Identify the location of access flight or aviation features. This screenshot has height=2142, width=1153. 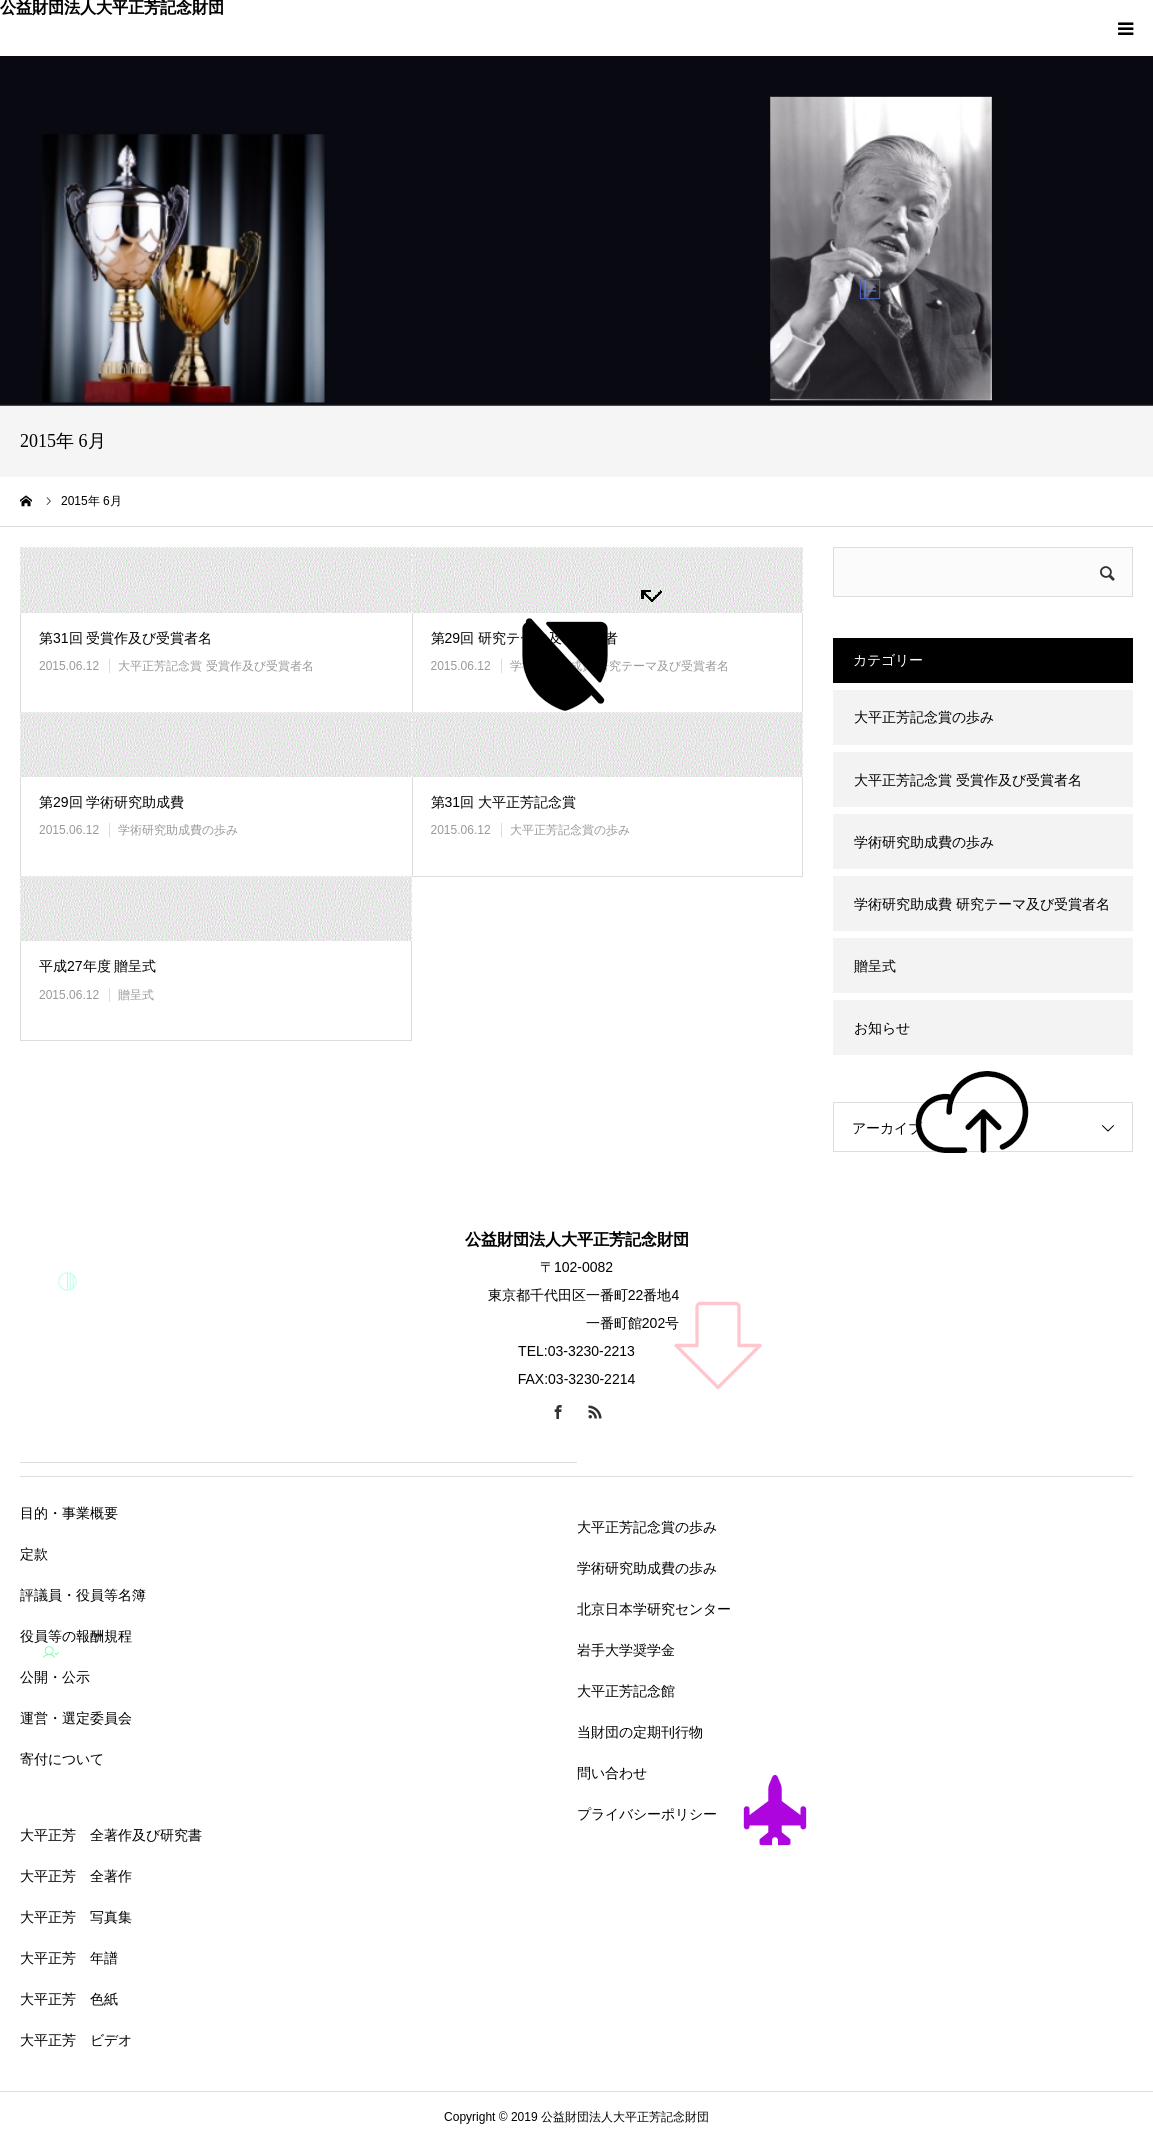
(775, 1810).